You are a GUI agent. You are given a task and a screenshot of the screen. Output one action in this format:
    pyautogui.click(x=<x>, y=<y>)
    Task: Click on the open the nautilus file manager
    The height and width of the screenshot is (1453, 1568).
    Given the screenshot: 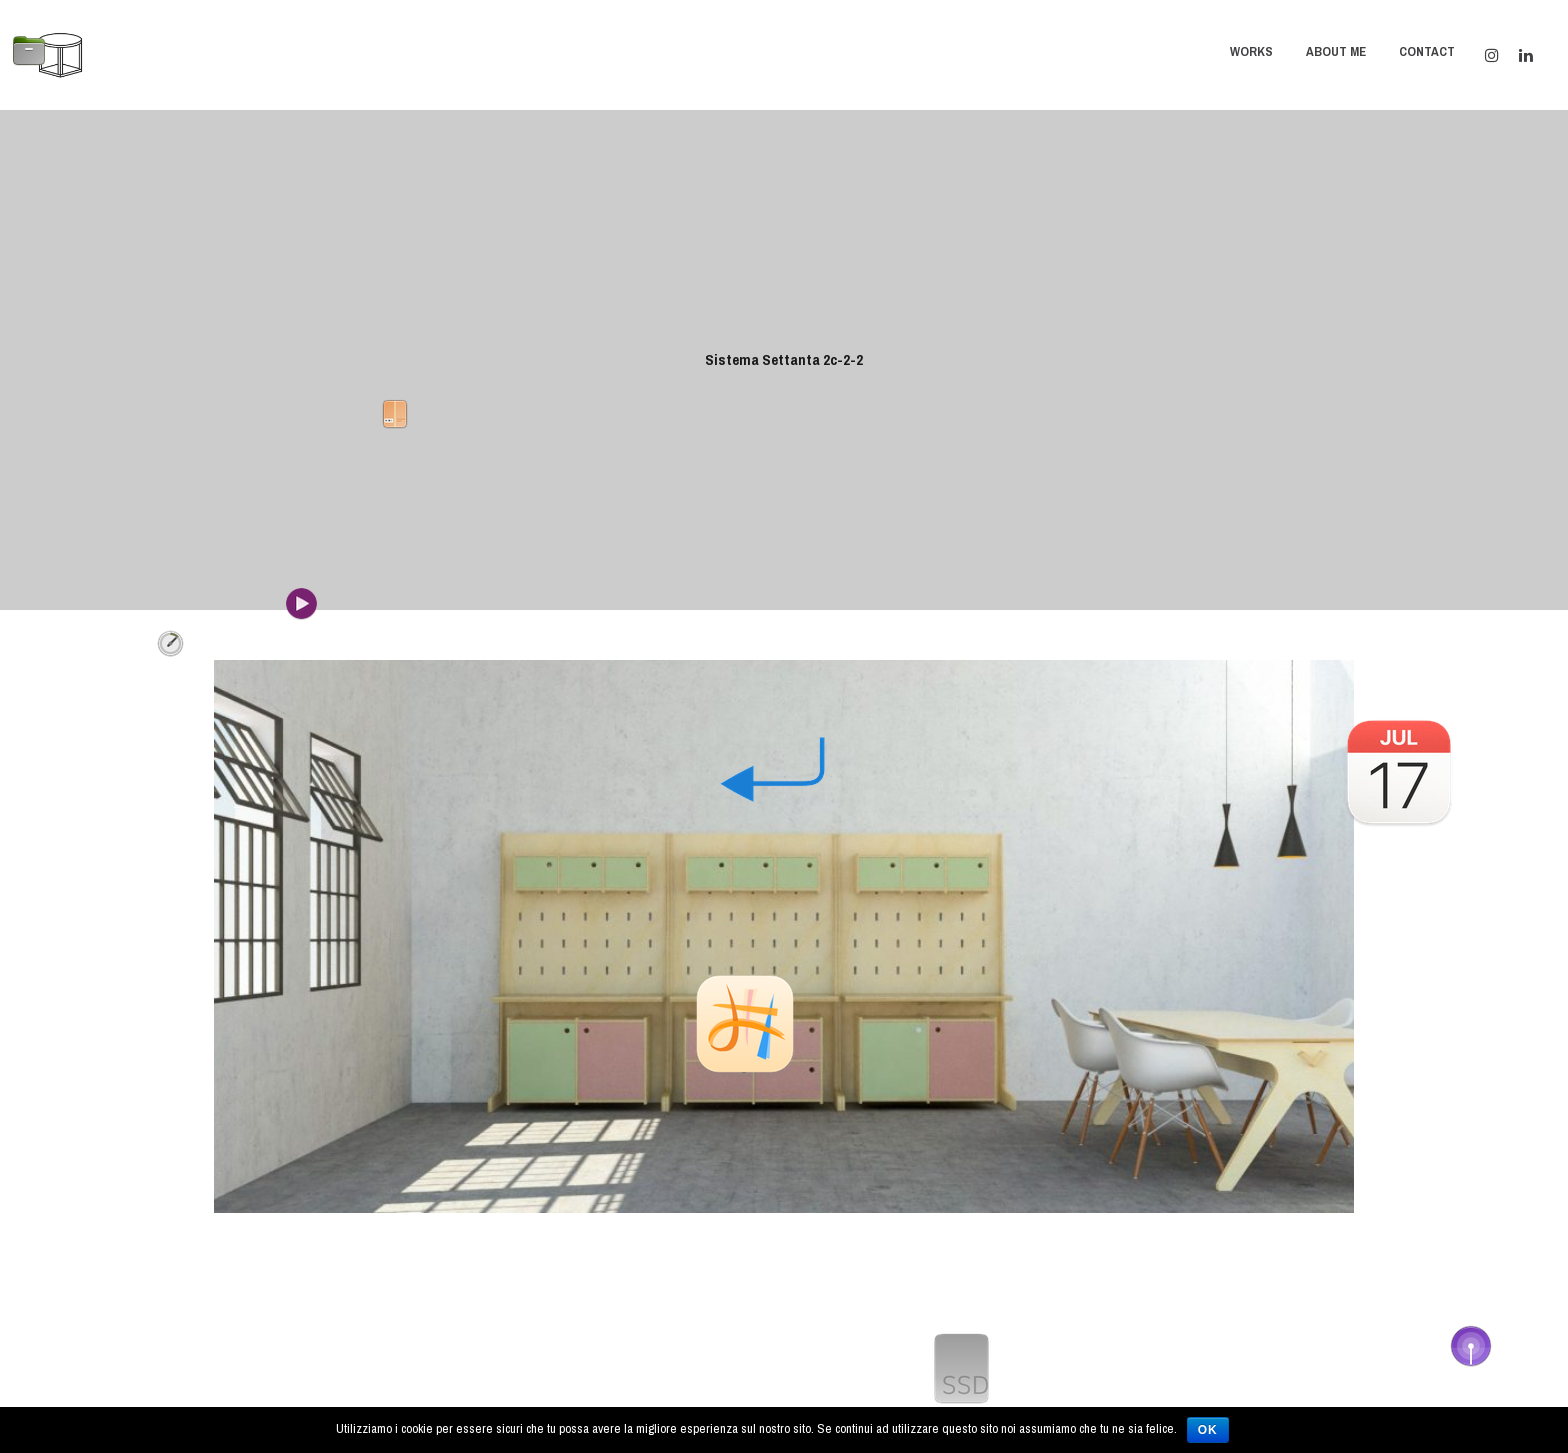 What is the action you would take?
    pyautogui.click(x=29, y=50)
    